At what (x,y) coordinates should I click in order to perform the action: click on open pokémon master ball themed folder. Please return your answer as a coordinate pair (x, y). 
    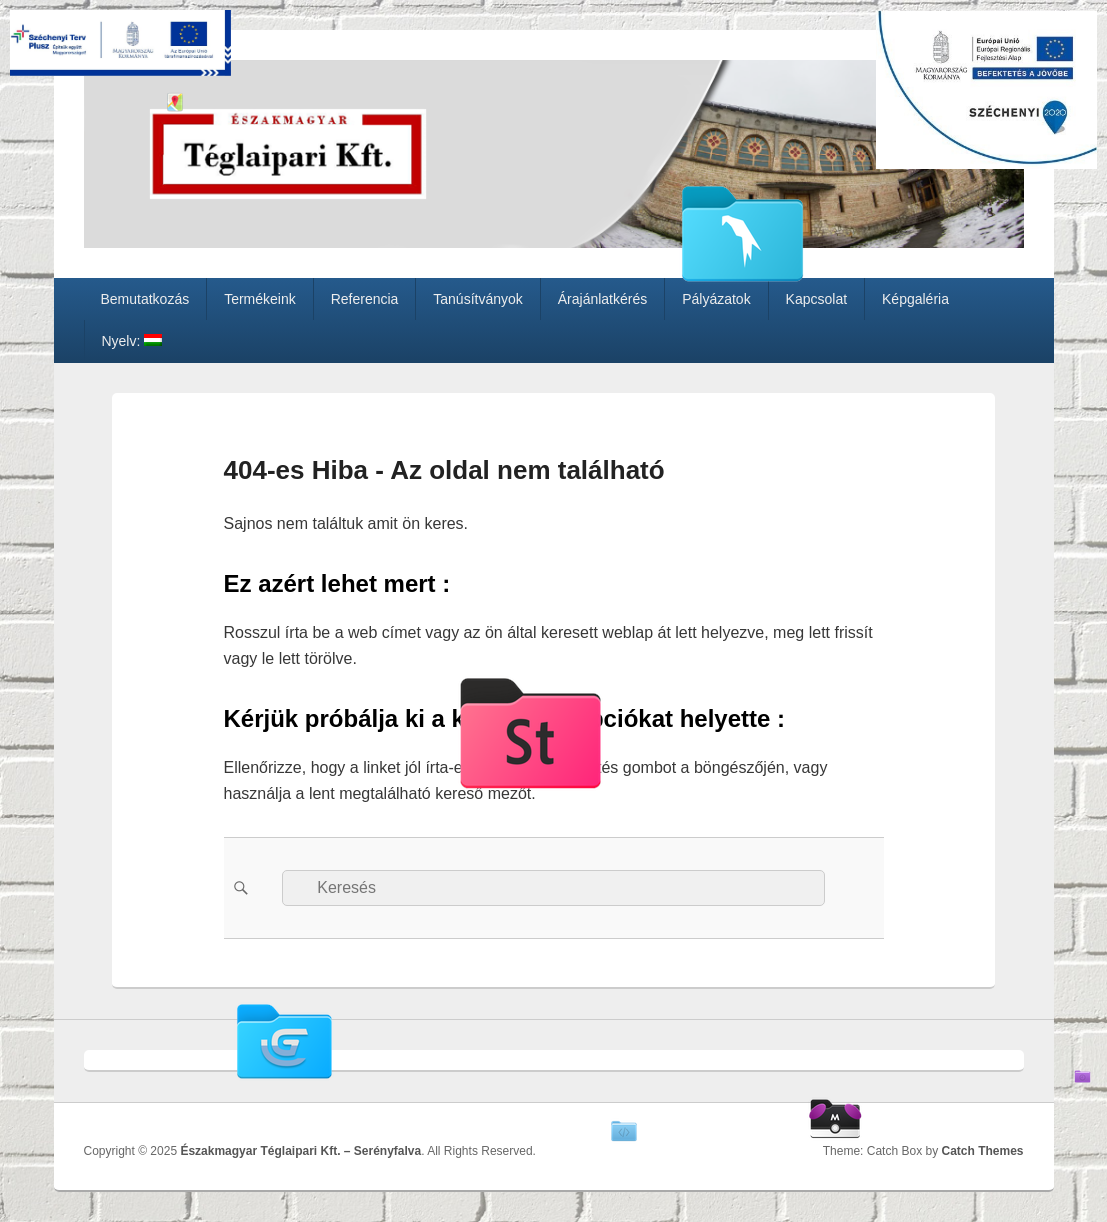
    Looking at the image, I should click on (835, 1120).